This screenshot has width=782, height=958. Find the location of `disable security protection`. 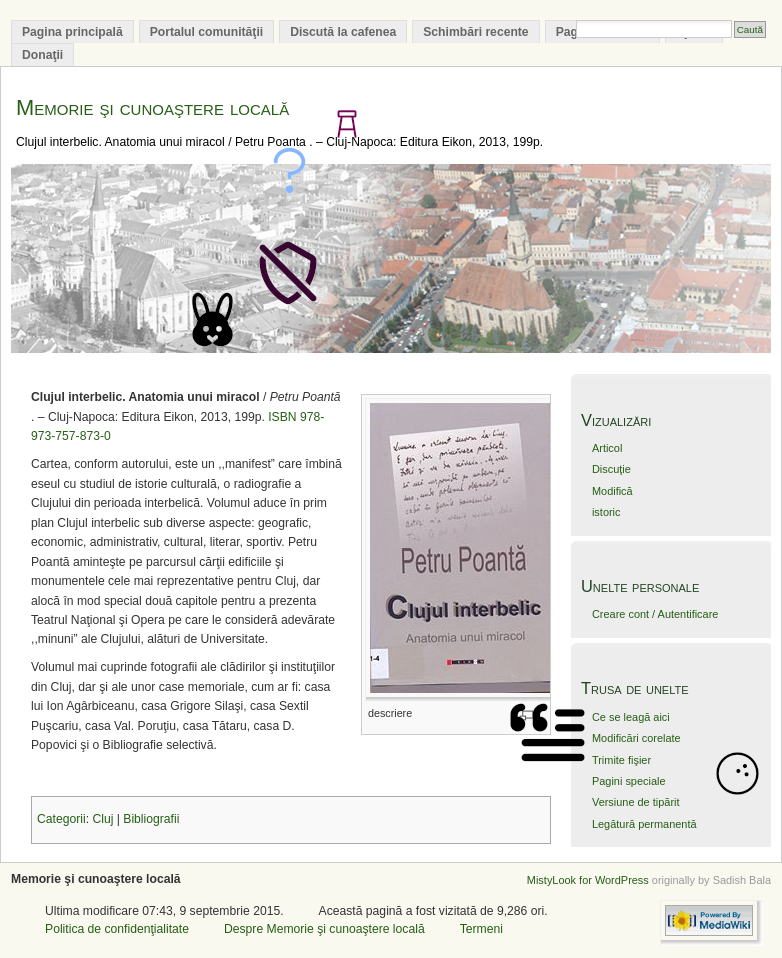

disable security protection is located at coordinates (288, 273).